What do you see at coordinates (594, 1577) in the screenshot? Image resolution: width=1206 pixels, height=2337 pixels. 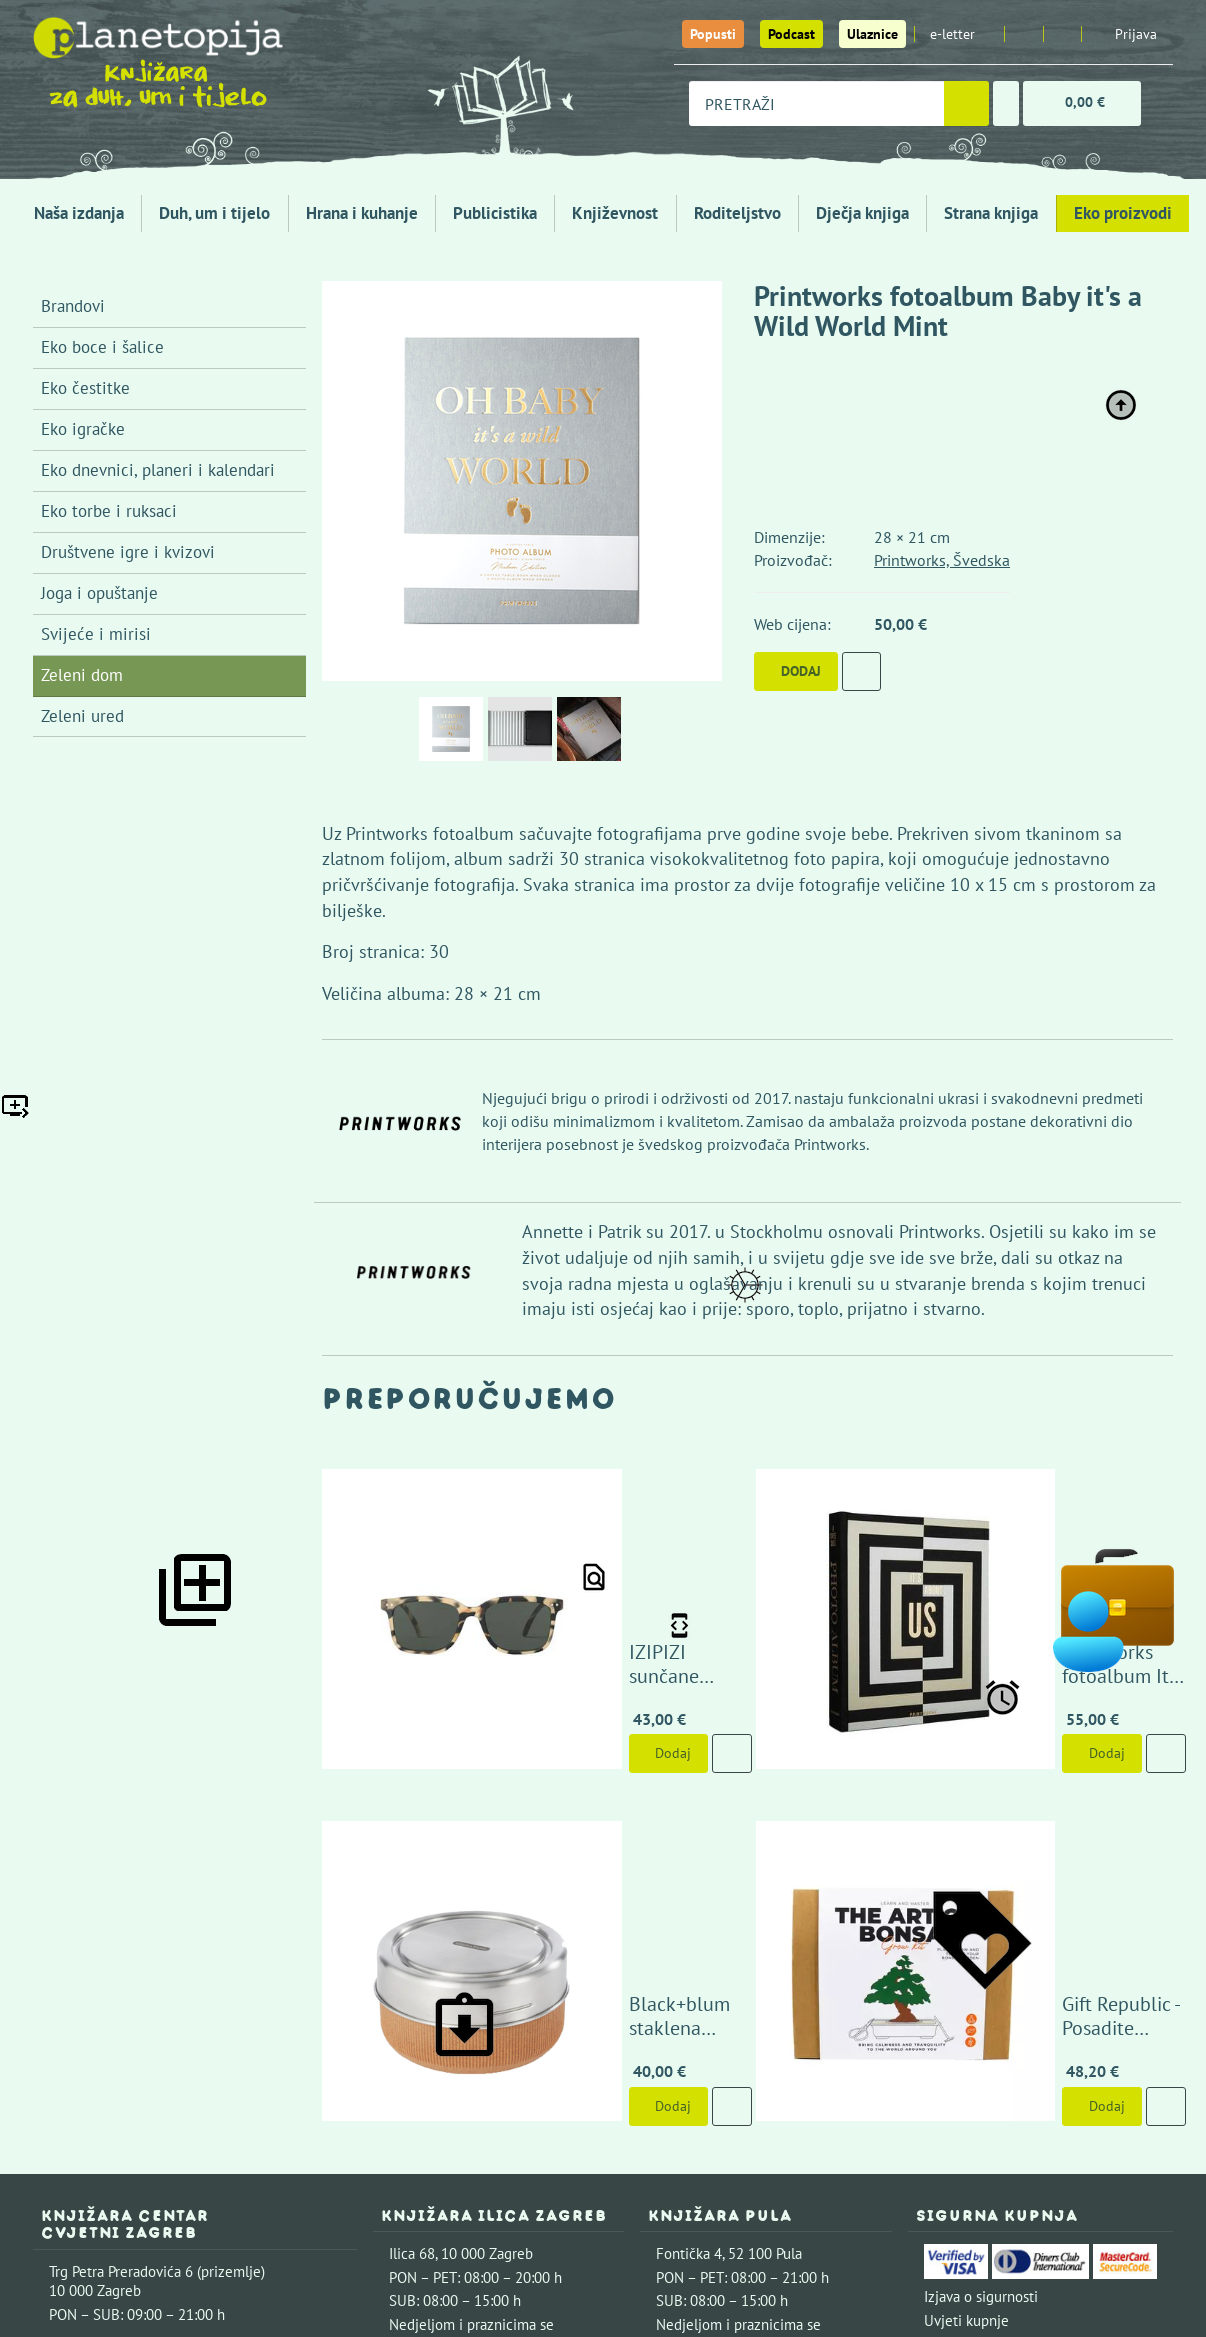 I see `search within the current document` at bounding box center [594, 1577].